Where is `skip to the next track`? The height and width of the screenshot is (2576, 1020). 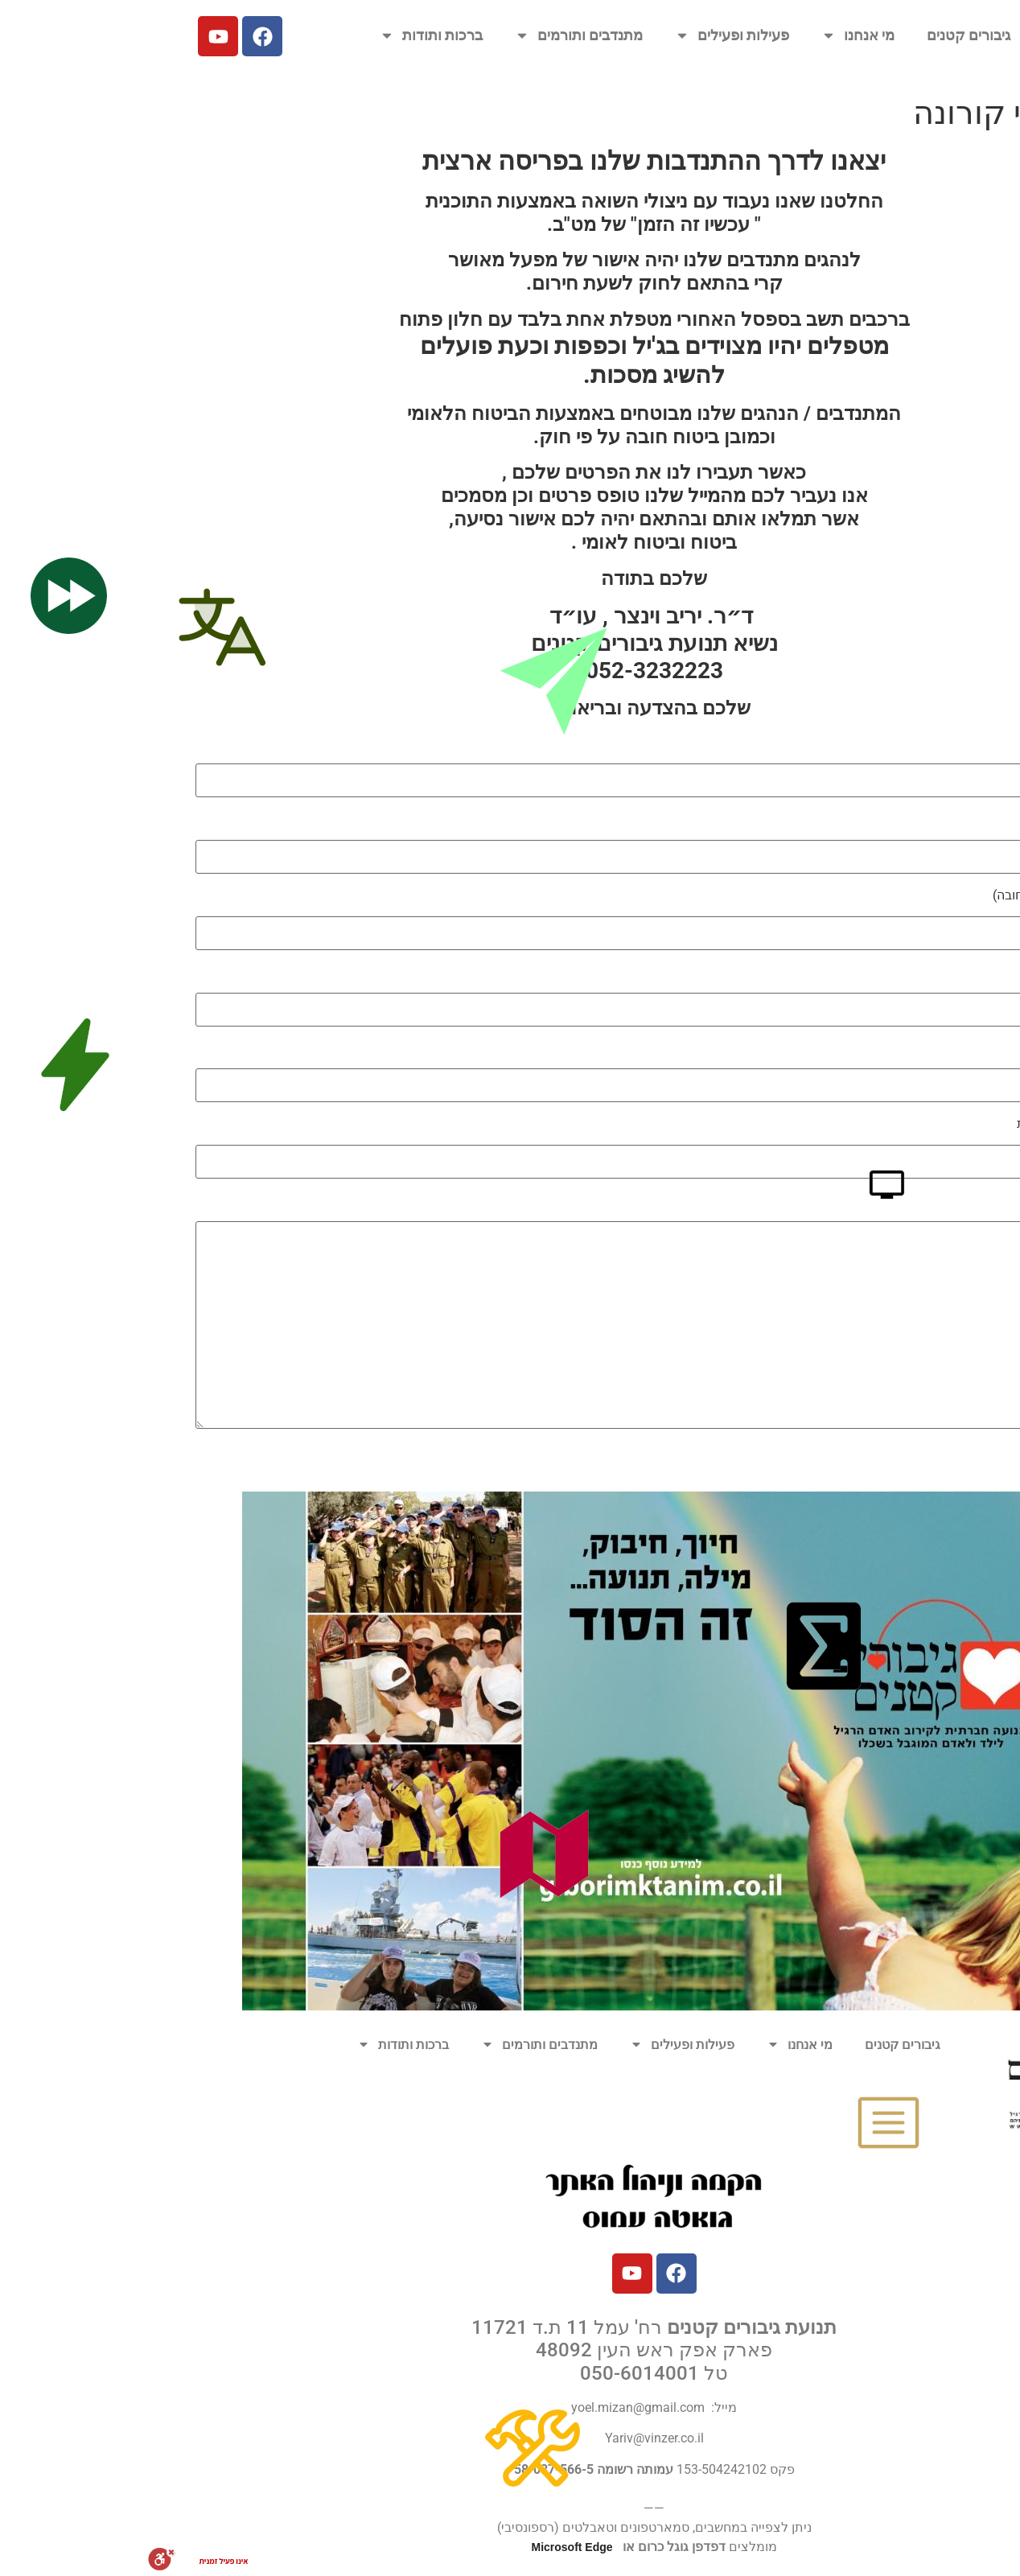
skip to the next track is located at coordinates (68, 595).